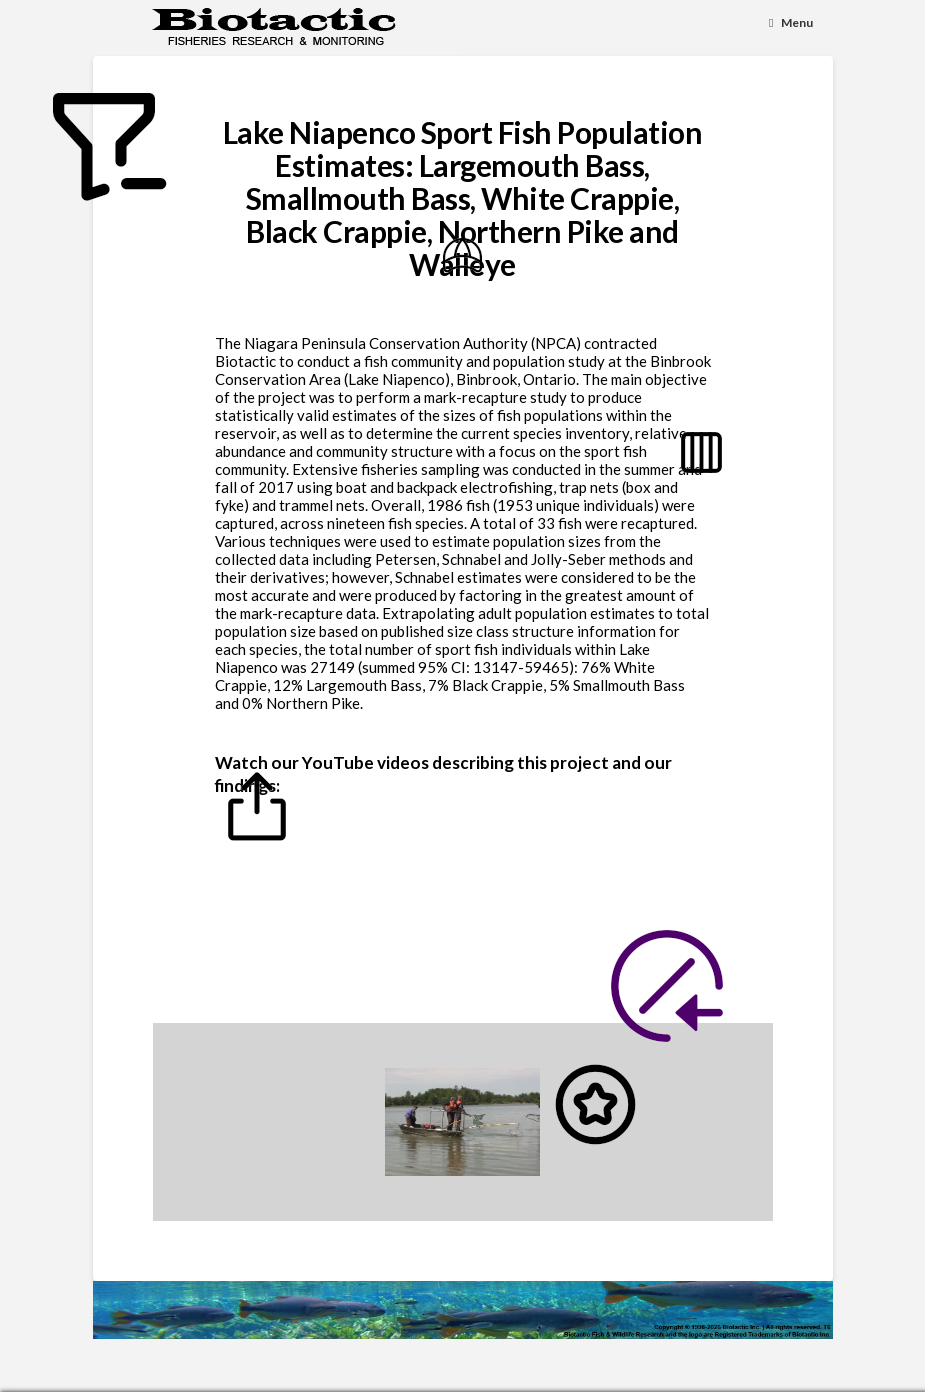 This screenshot has width=925, height=1392. I want to click on browse hats or headwear category, so click(462, 257).